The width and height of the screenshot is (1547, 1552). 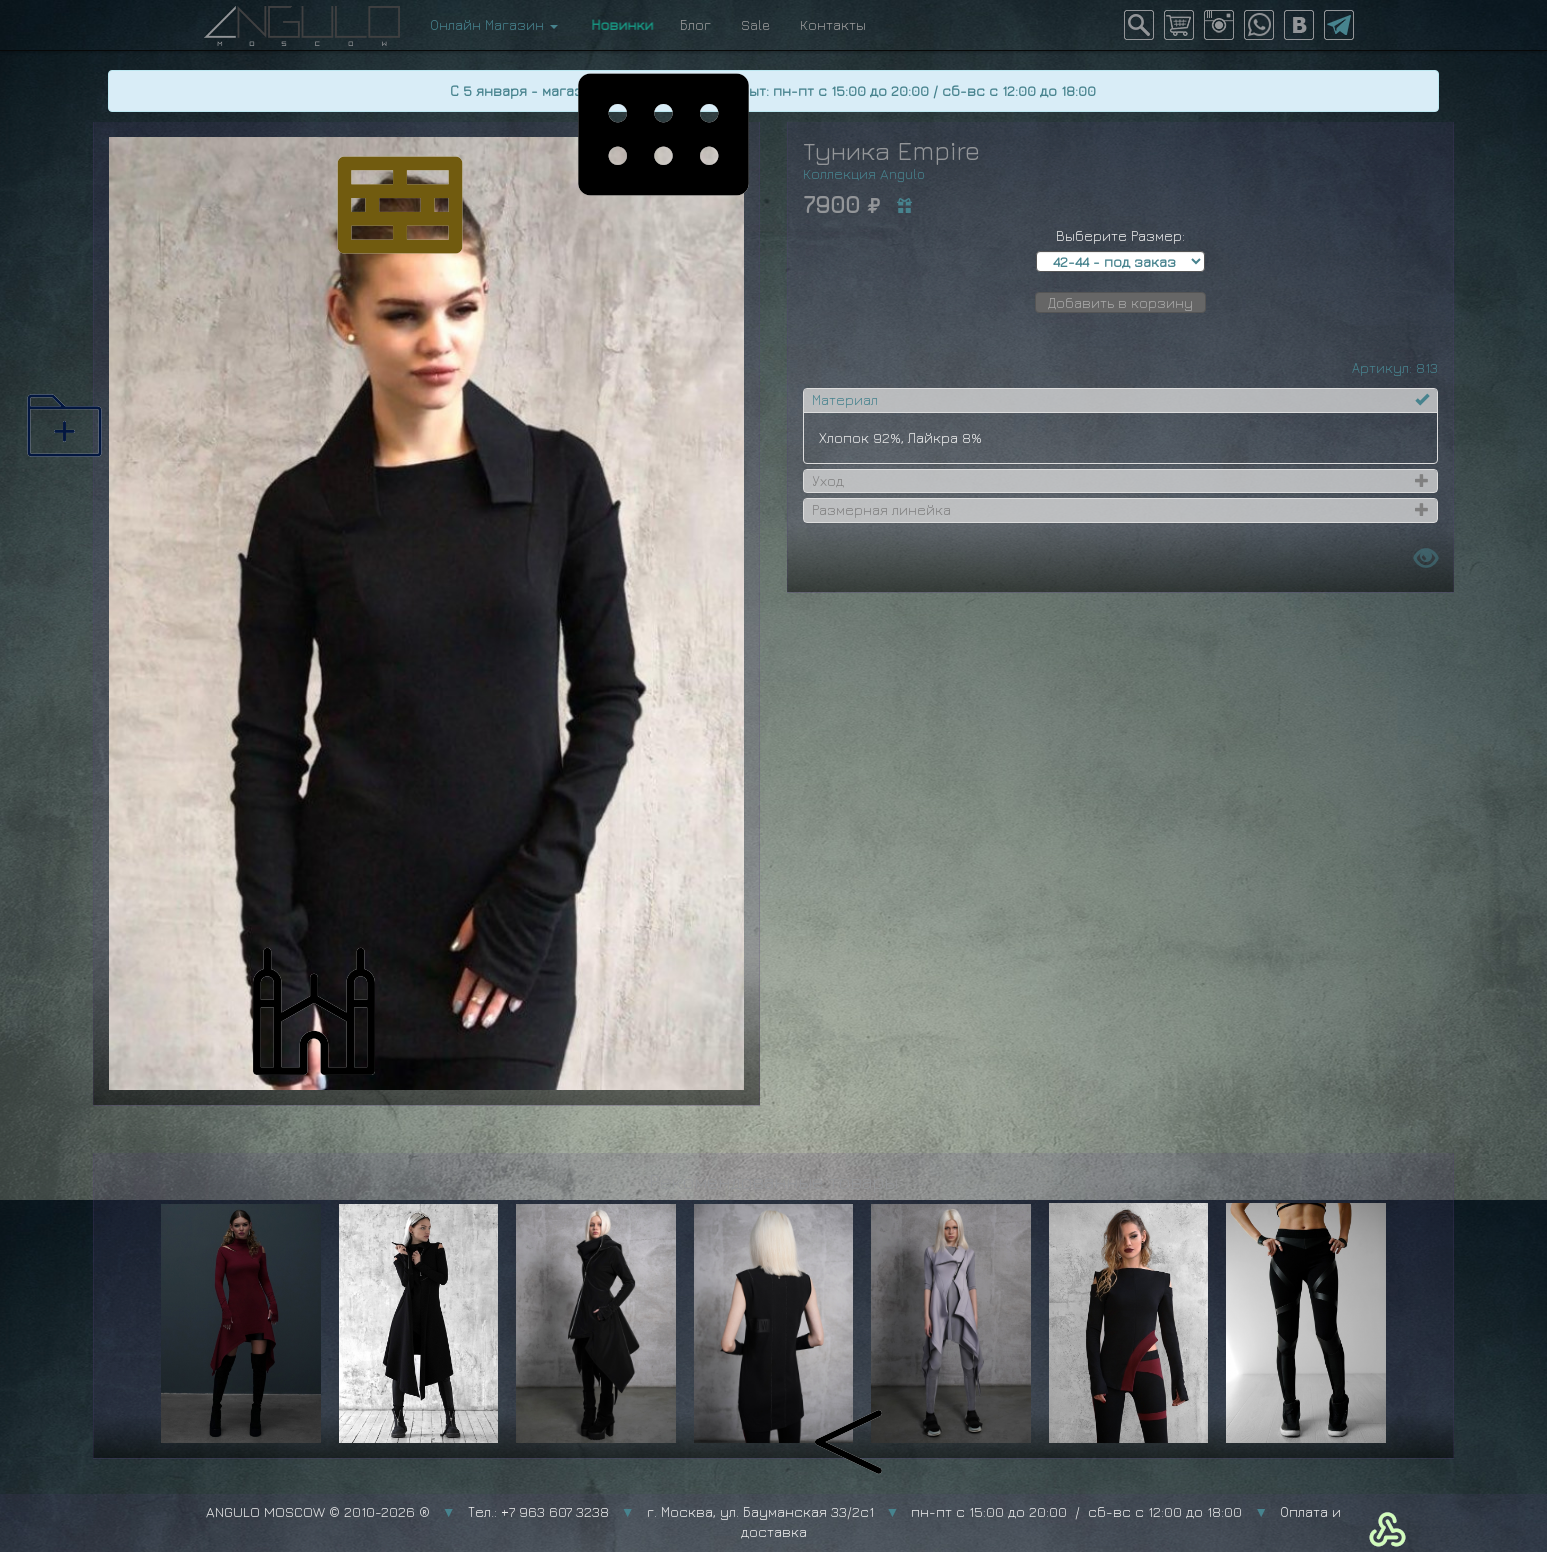 I want to click on view or manage wall layout, so click(x=400, y=205).